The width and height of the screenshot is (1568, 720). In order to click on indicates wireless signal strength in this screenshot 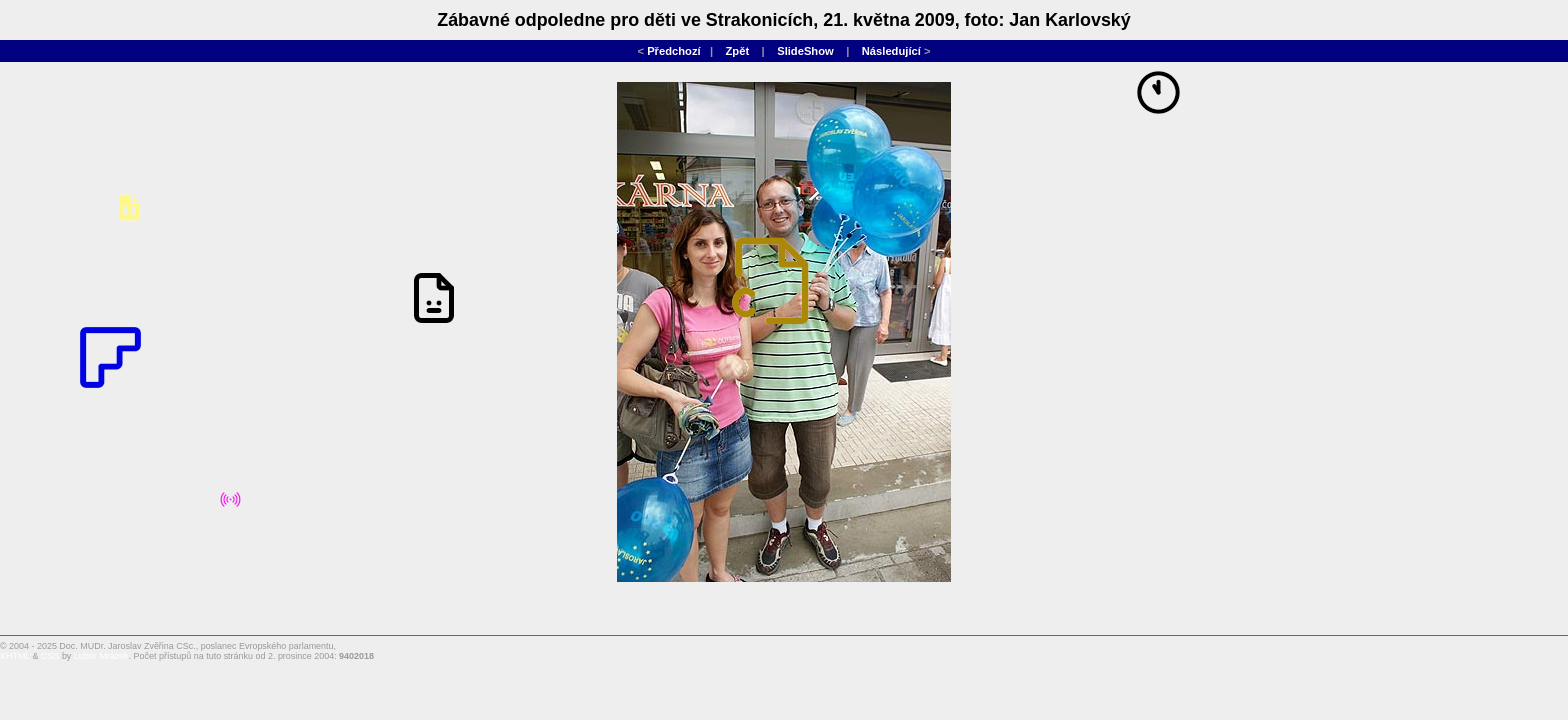, I will do `click(230, 499)`.